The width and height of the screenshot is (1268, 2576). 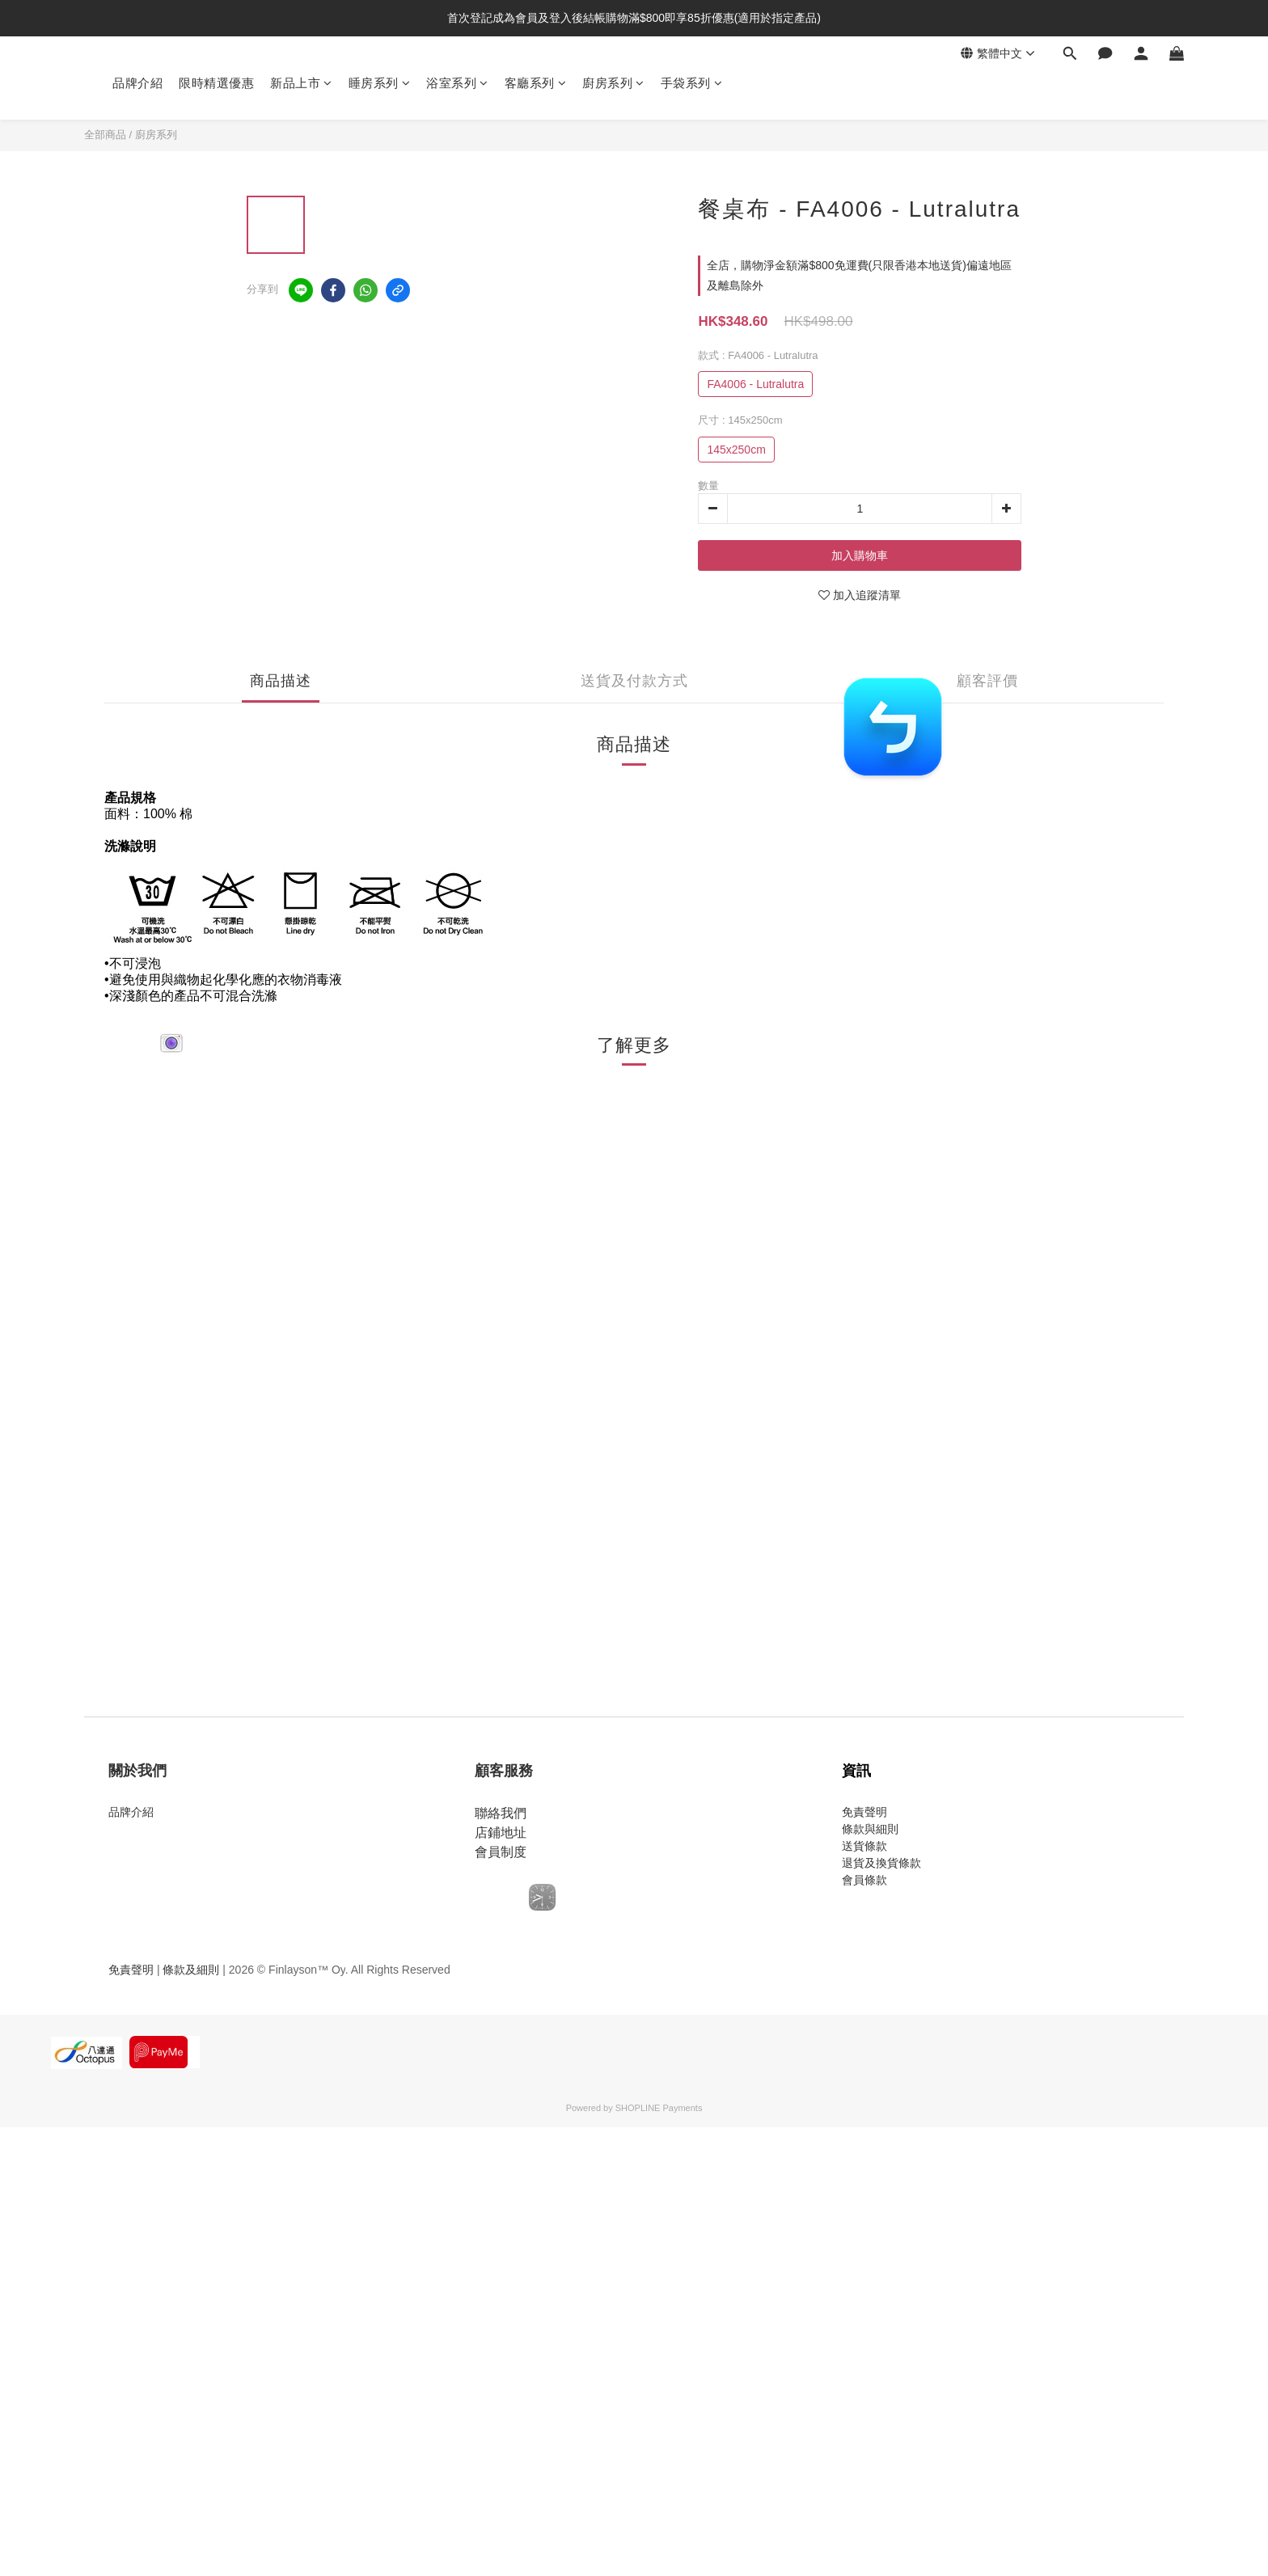 I want to click on open the clock app, so click(x=542, y=1897).